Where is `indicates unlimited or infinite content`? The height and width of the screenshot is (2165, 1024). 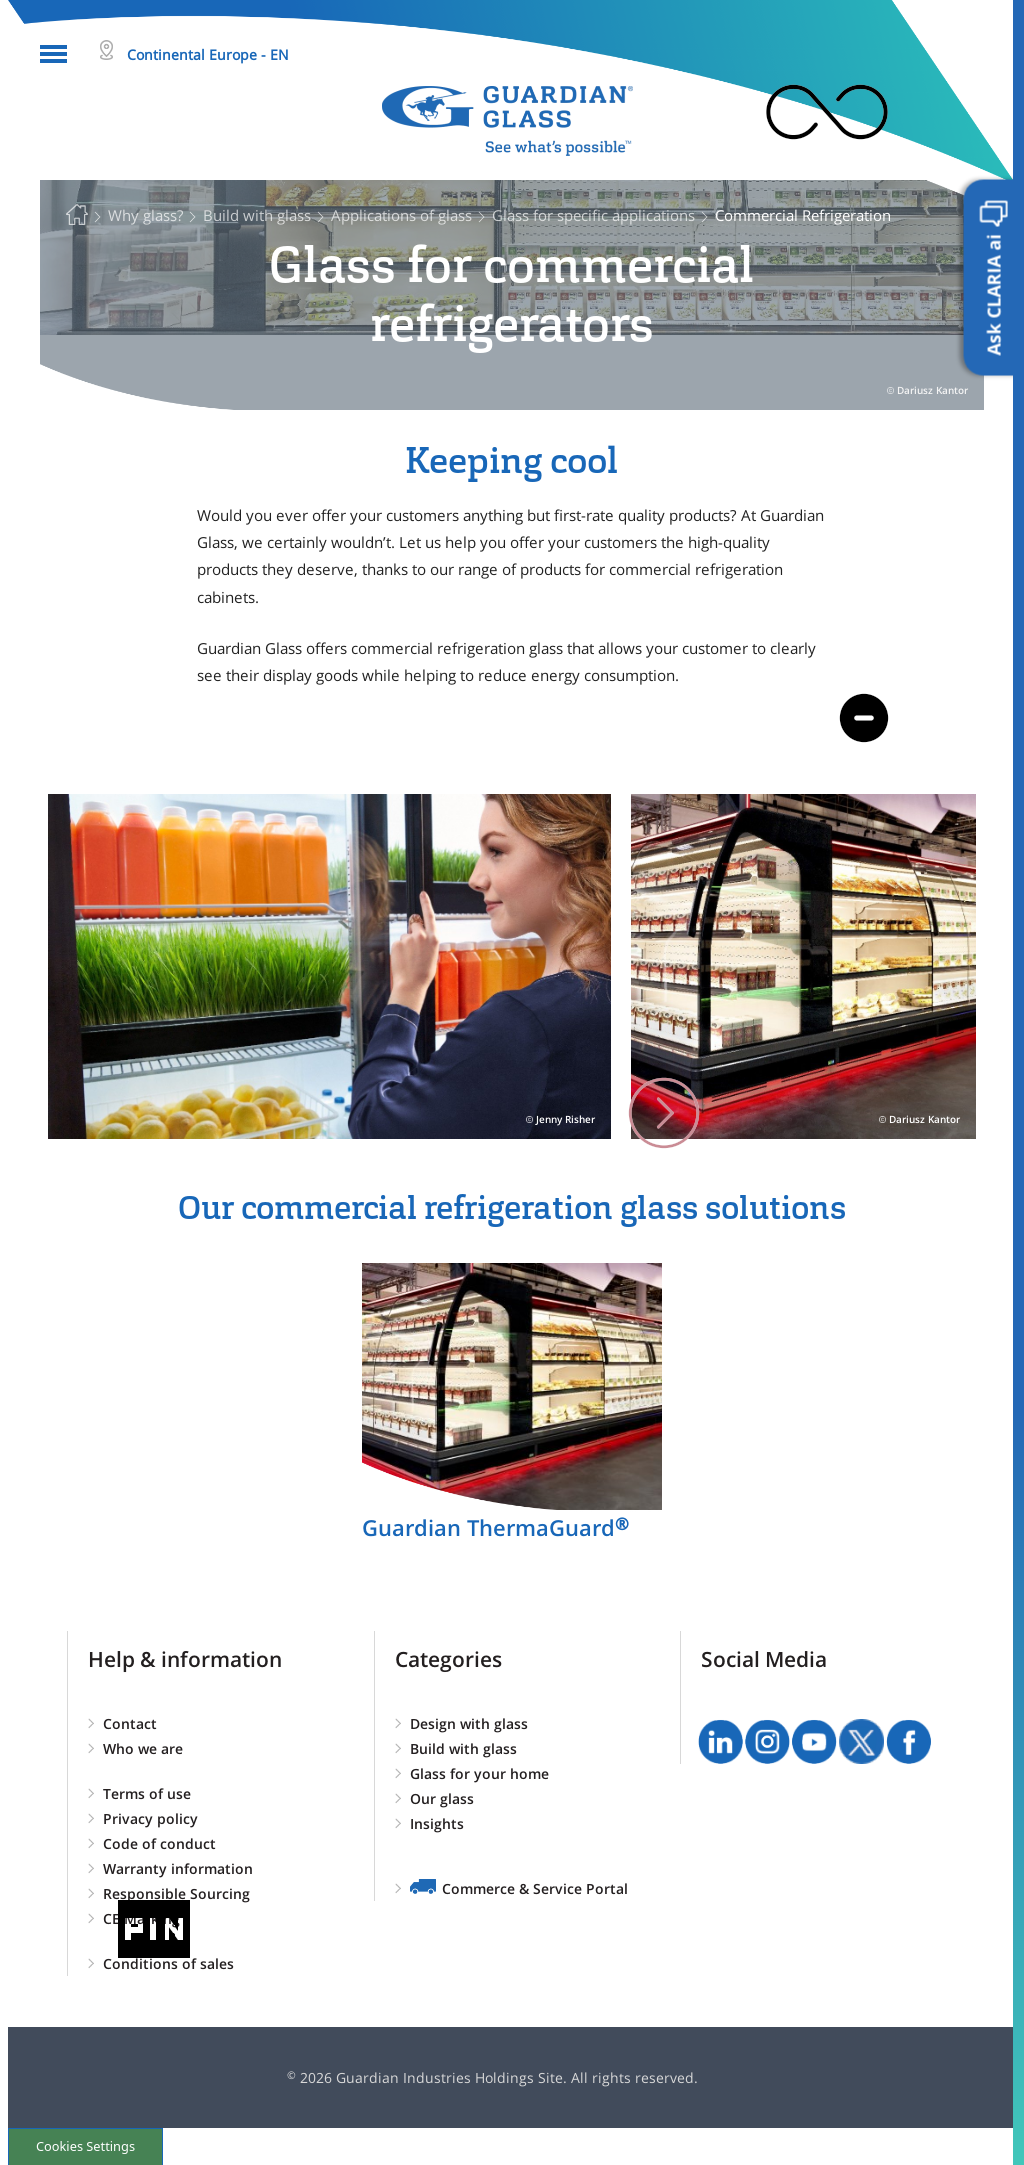
indicates unlimited or infinite content is located at coordinates (827, 112).